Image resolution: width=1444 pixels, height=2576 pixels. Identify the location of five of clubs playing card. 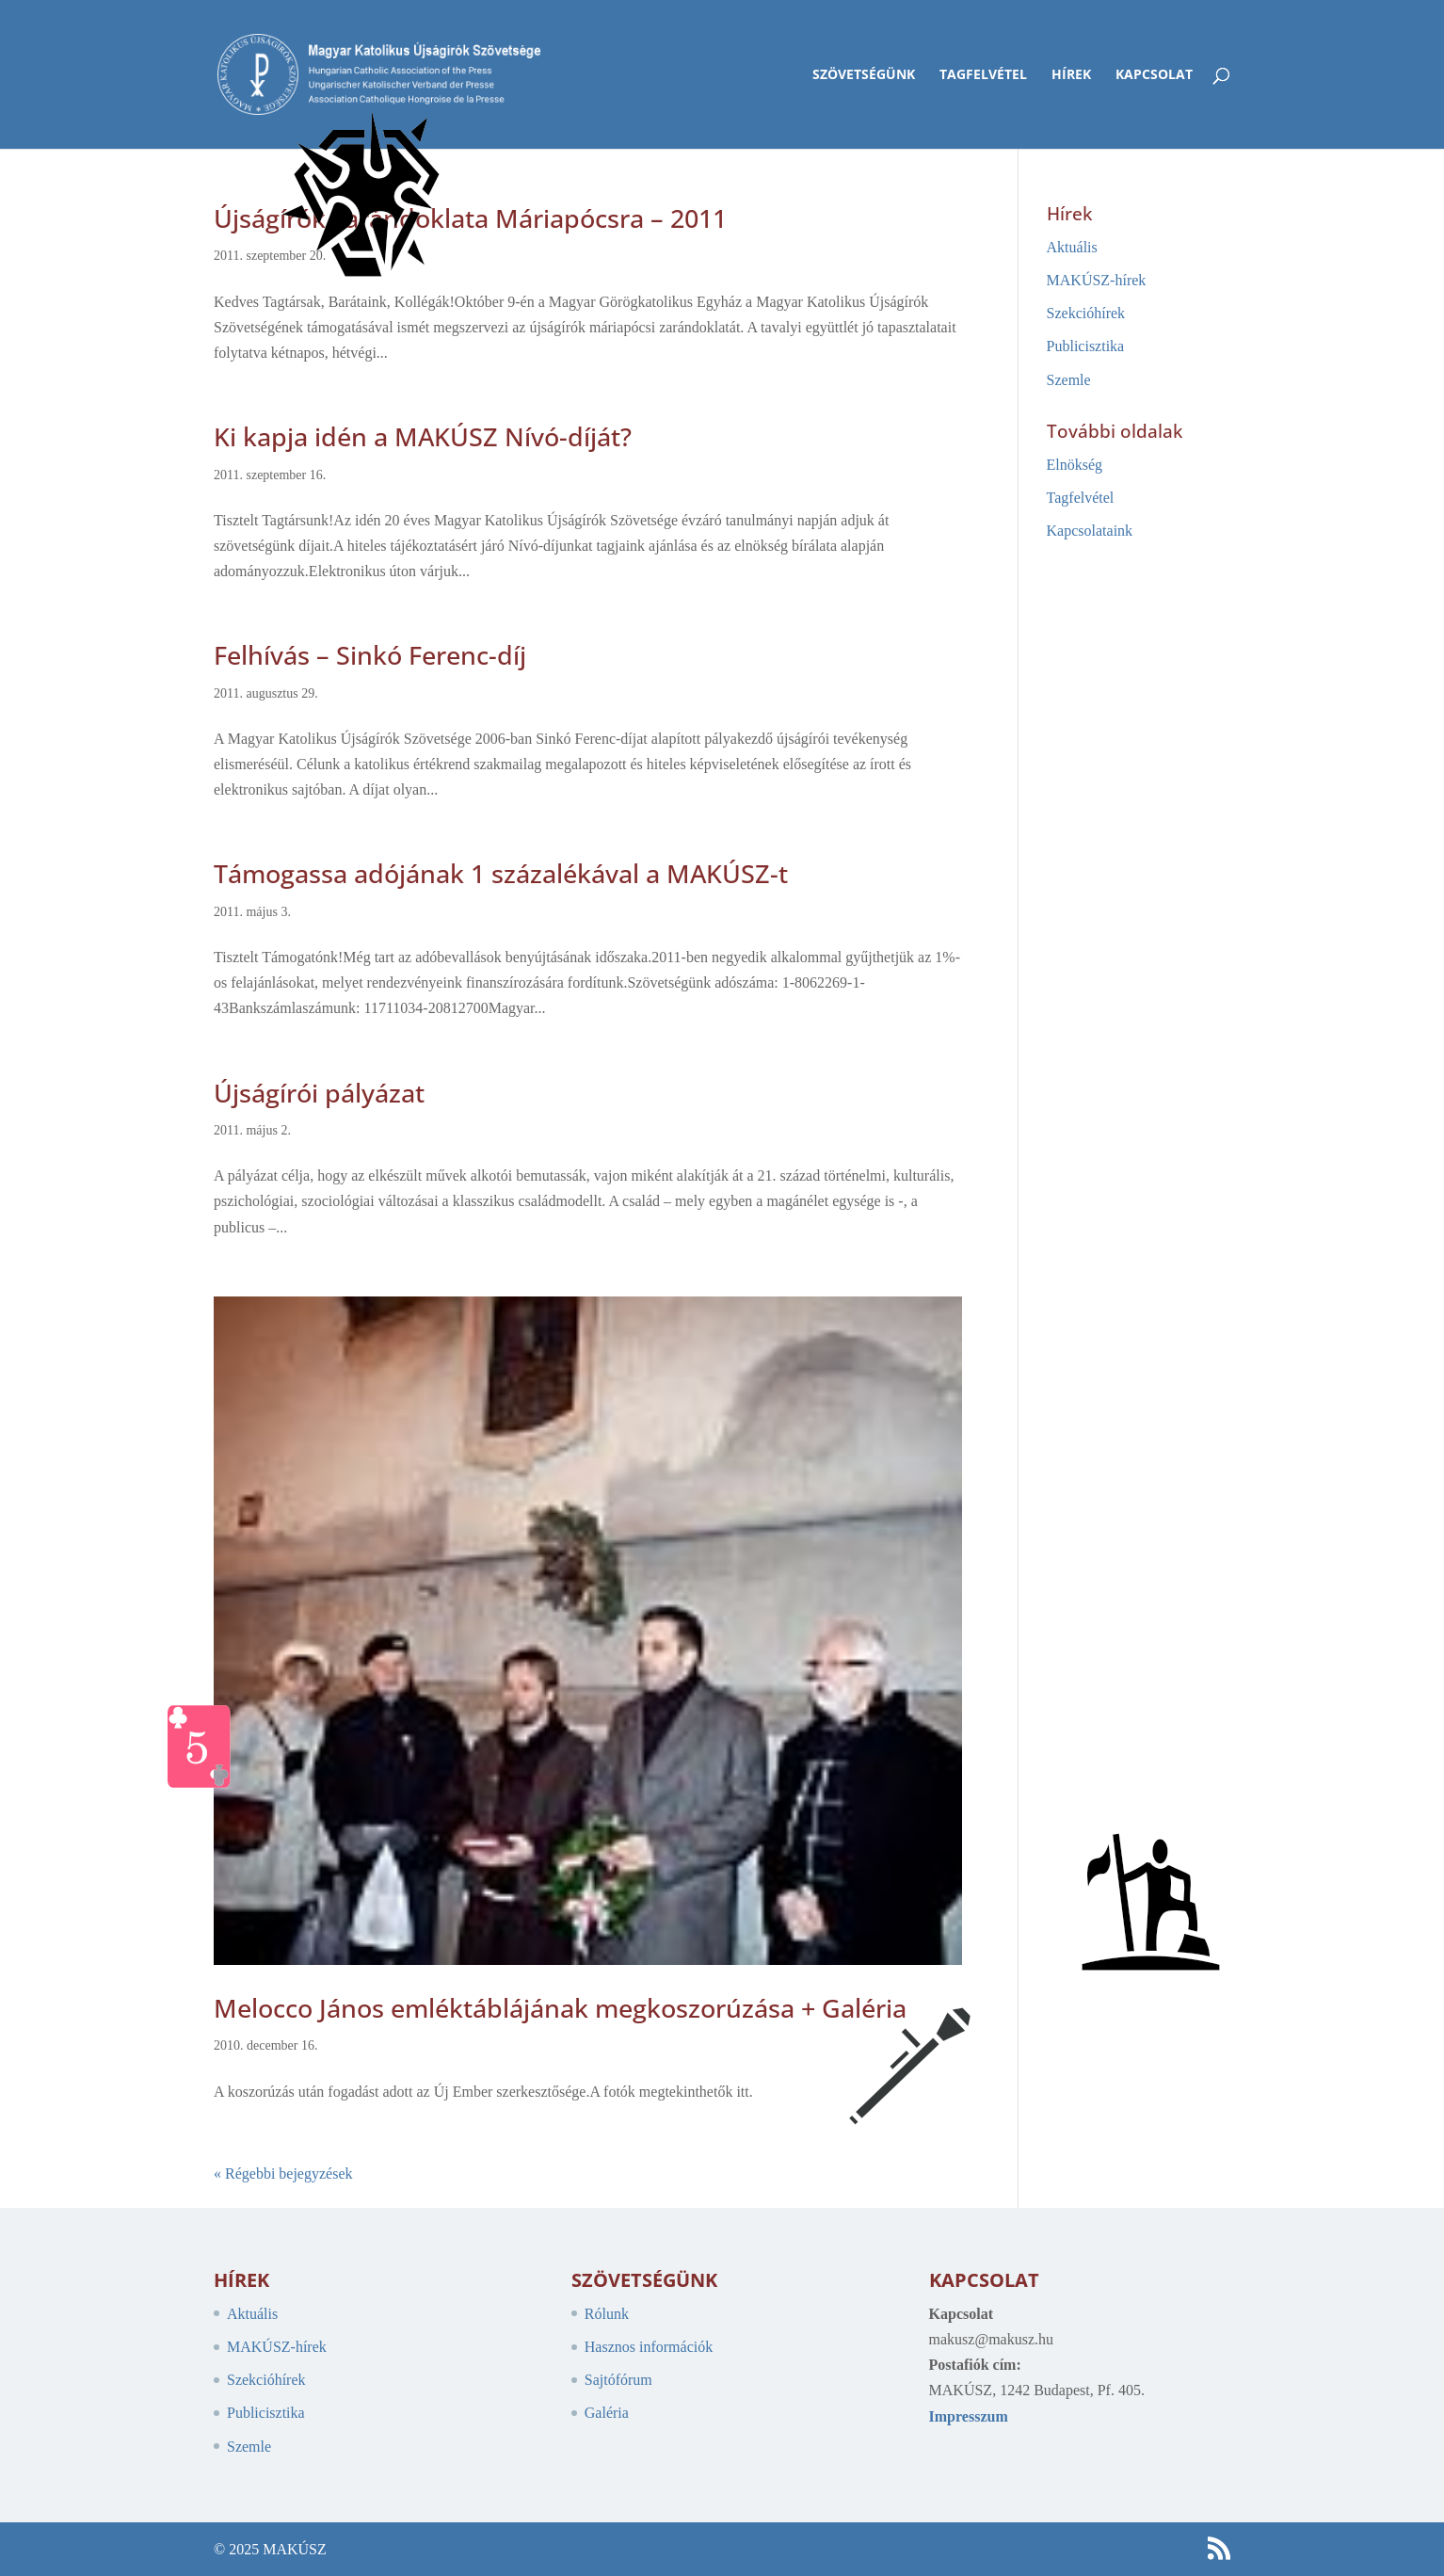
(199, 1747).